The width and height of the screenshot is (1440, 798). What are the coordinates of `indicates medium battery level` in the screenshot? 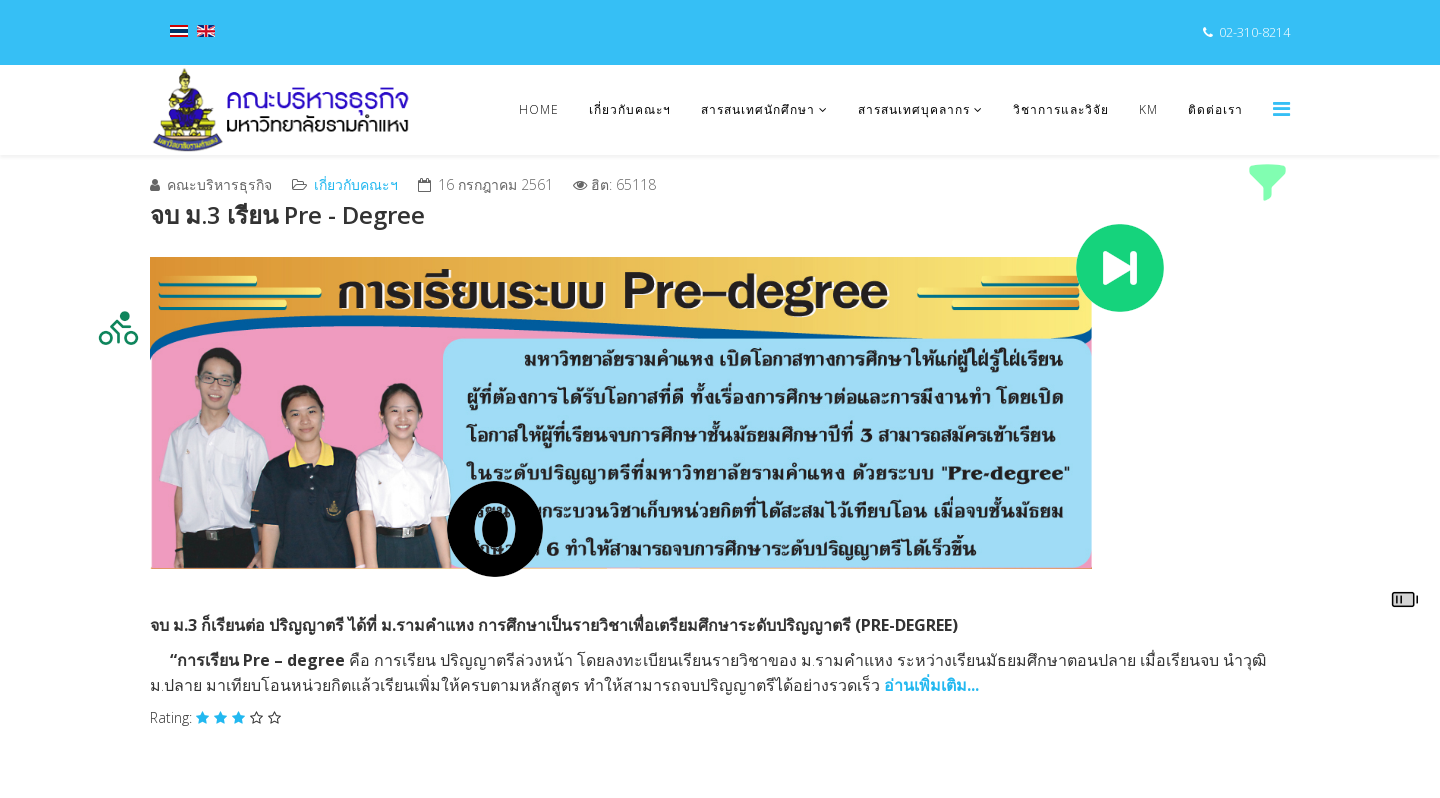 It's located at (1404, 599).